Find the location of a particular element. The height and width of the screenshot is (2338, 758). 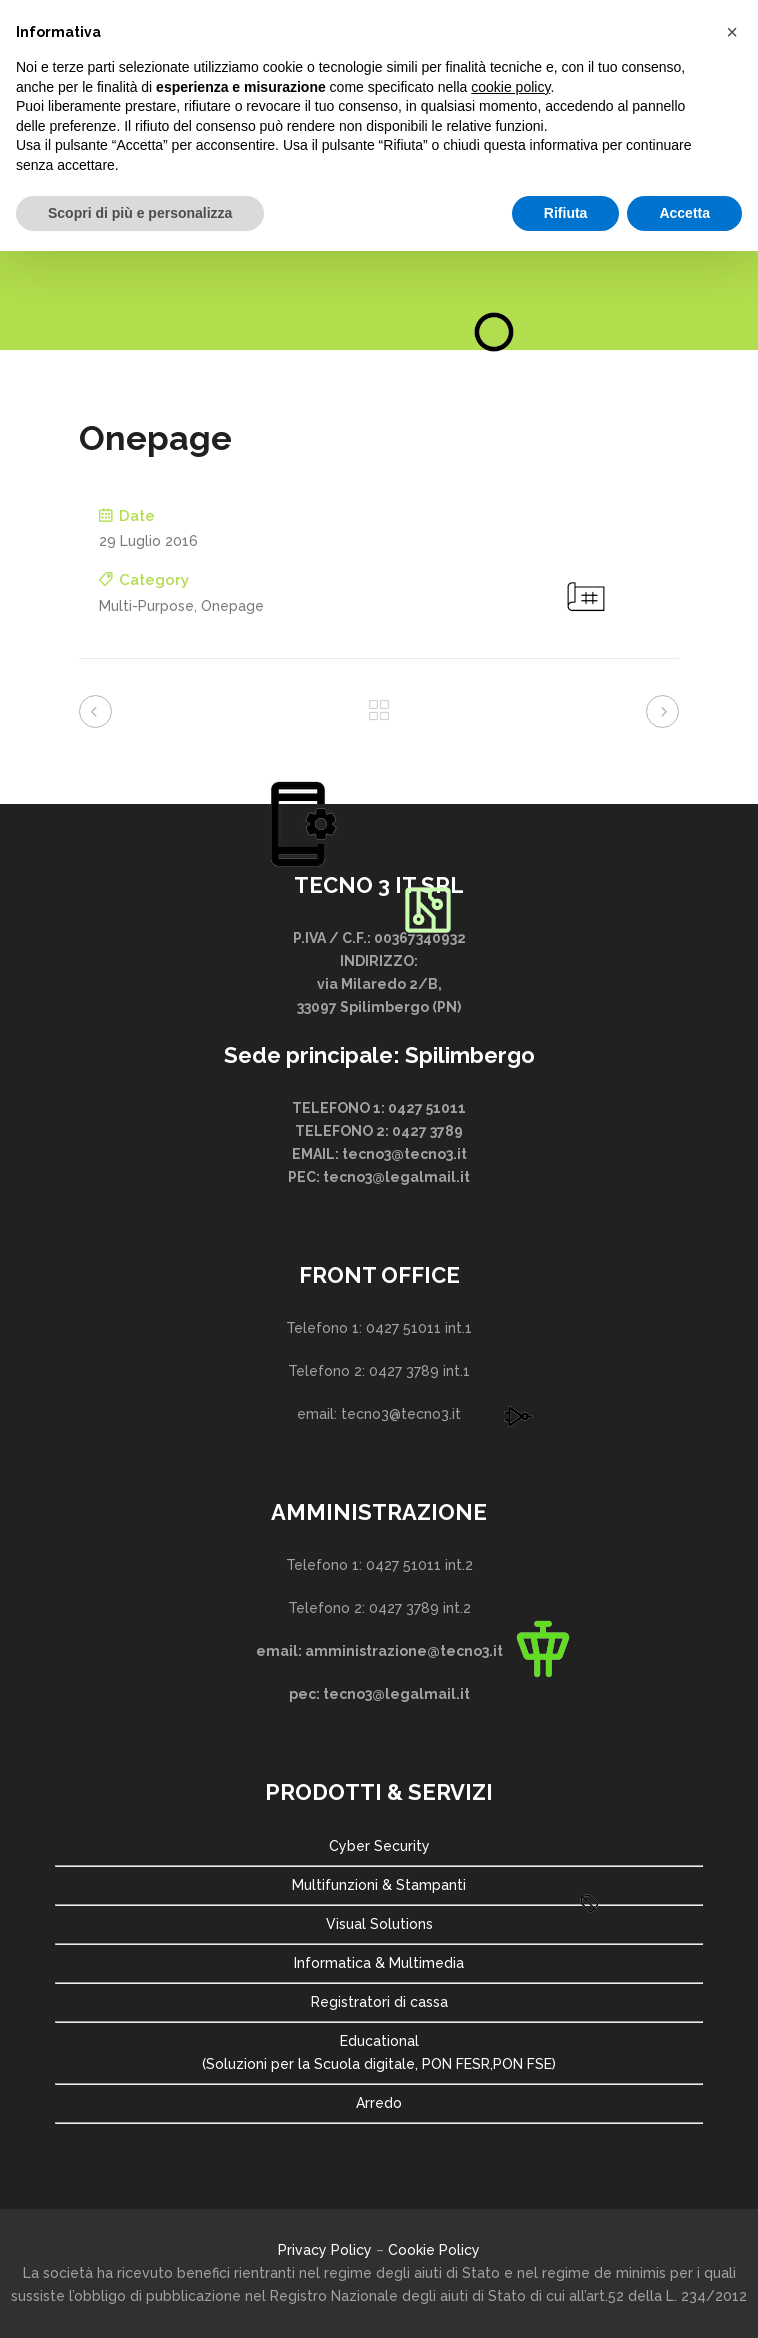

indicates an unread or new item is located at coordinates (494, 332).